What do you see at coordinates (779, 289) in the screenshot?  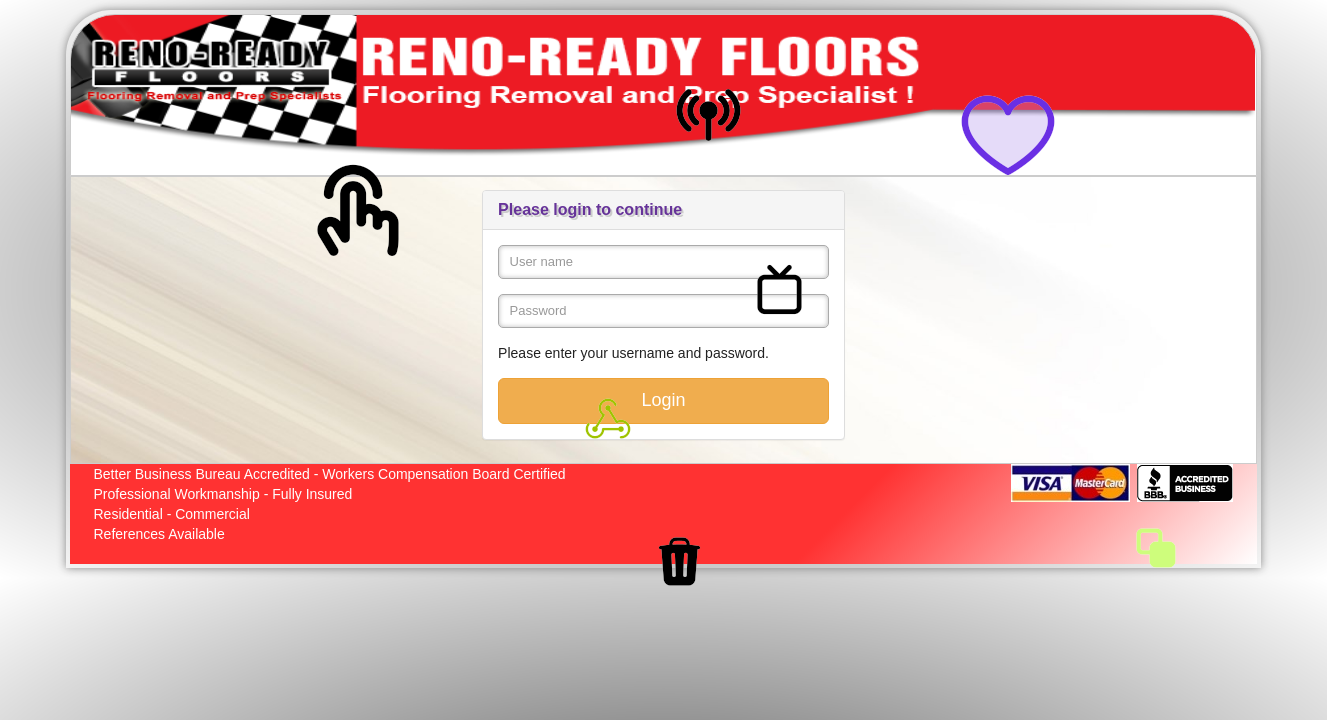 I see `access tv or video streaming content` at bounding box center [779, 289].